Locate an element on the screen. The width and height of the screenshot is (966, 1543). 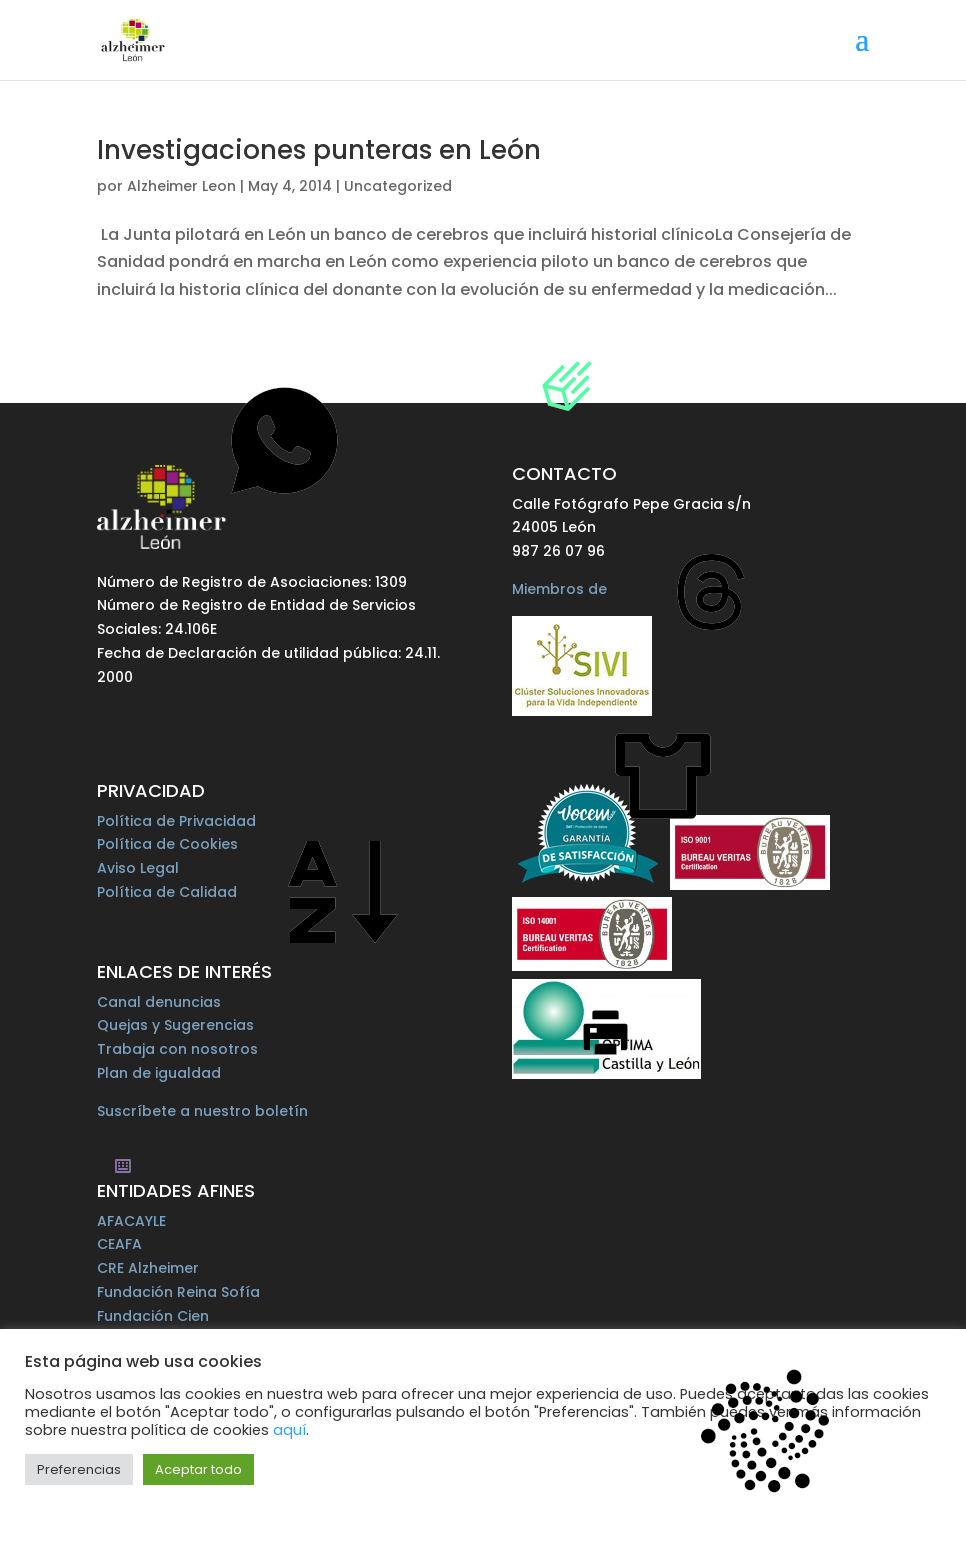
sort items alphabetically from A to Z is located at coordinates (341, 892).